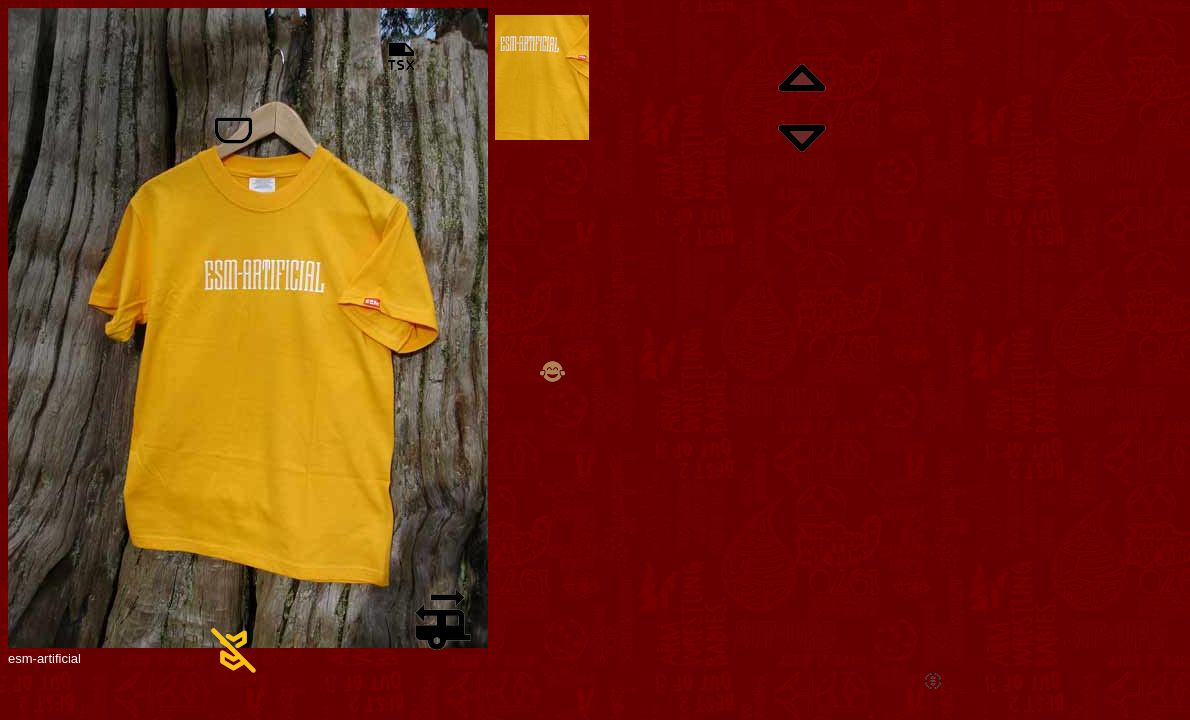 This screenshot has height=720, width=1190. I want to click on indicates RV hookup availability at a location, so click(440, 619).